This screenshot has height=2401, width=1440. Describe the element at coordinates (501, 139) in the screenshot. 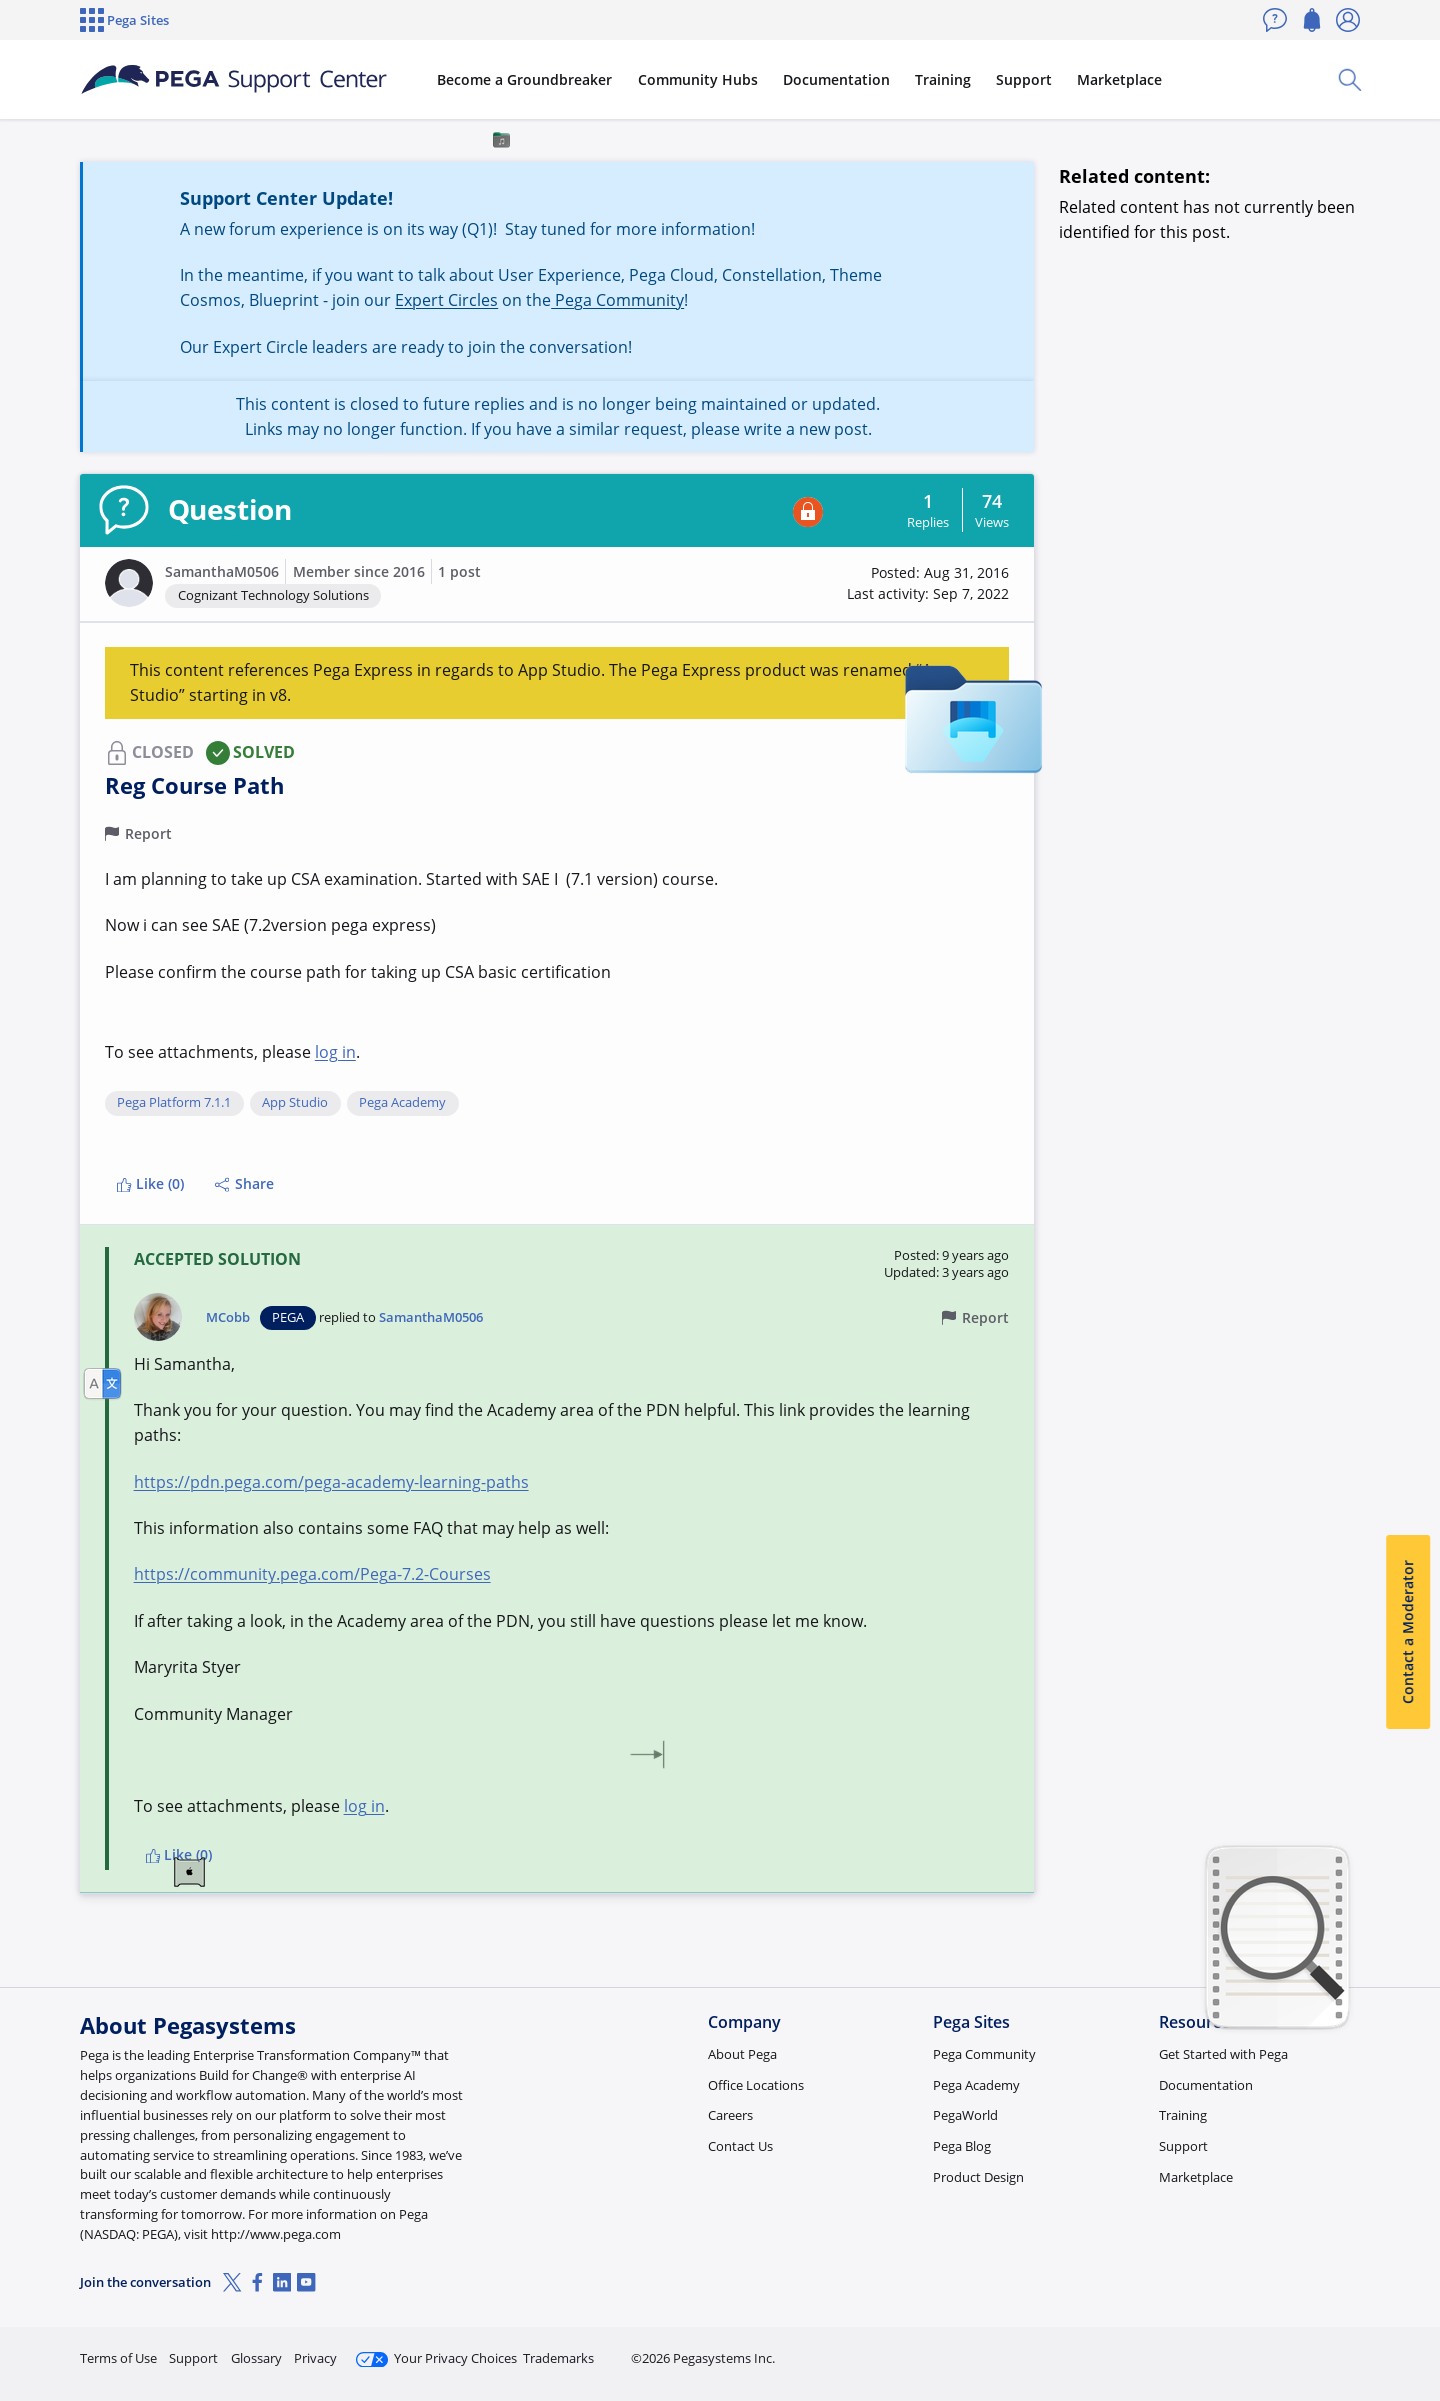

I see `open your music folder` at that location.